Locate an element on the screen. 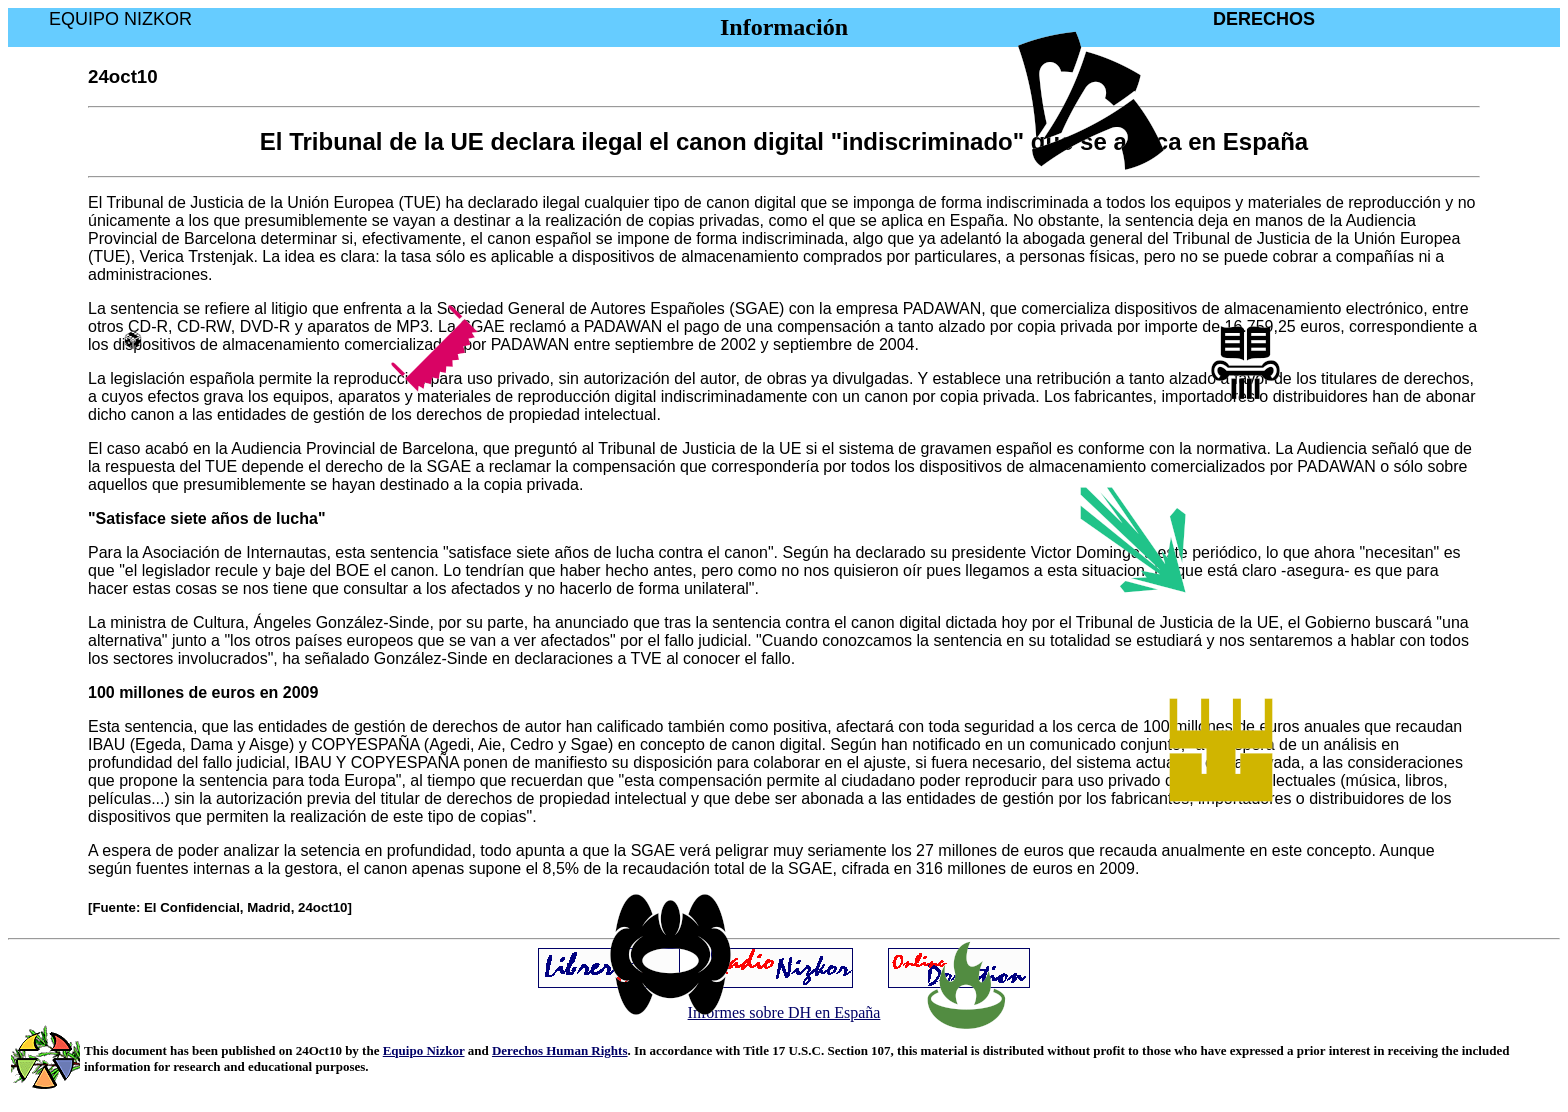 Image resolution: width=1568 pixels, height=1112 pixels. access educational or learning resources is located at coordinates (1245, 361).